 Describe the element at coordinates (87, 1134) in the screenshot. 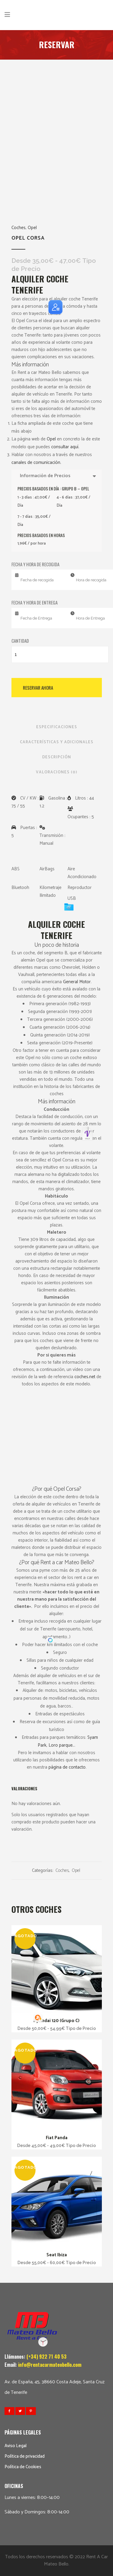

I see `vala source code file` at that location.